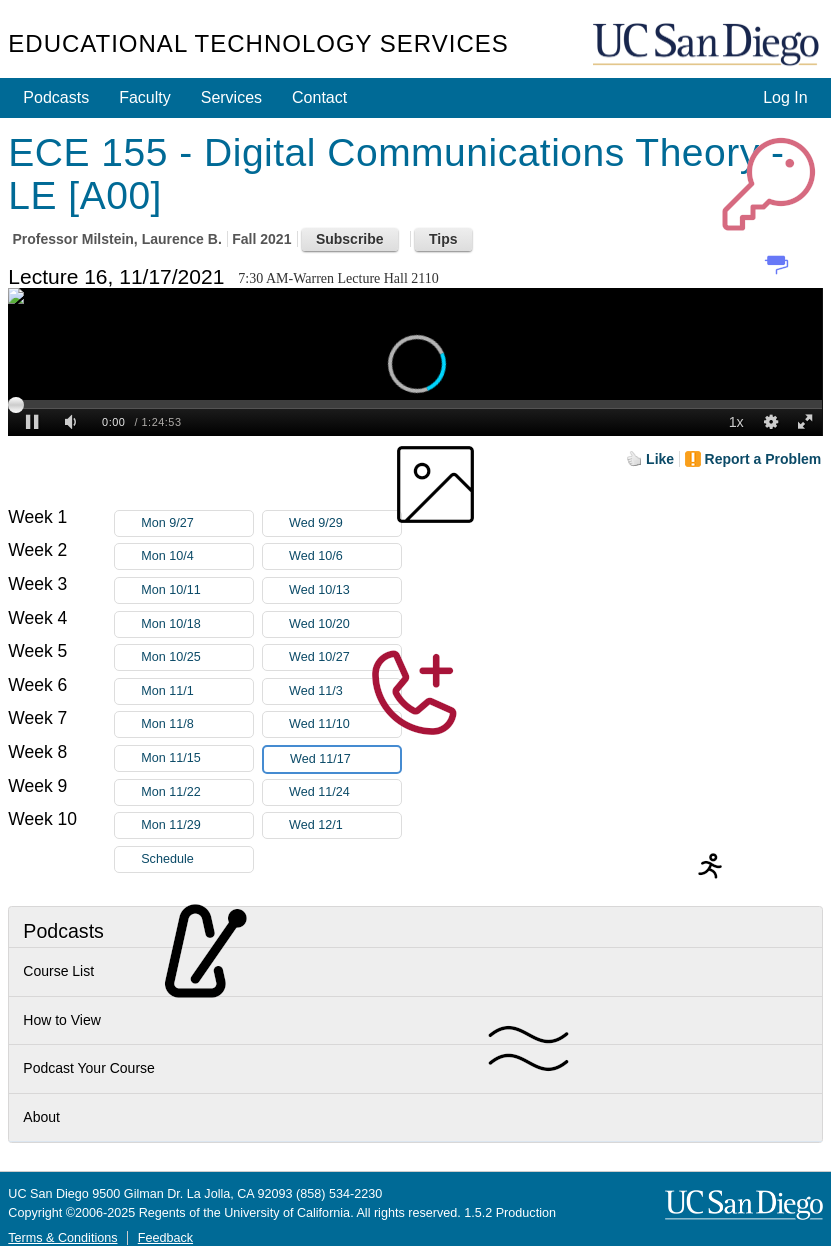 The height and width of the screenshot is (1246, 831). I want to click on access security or password settings, so click(767, 186).